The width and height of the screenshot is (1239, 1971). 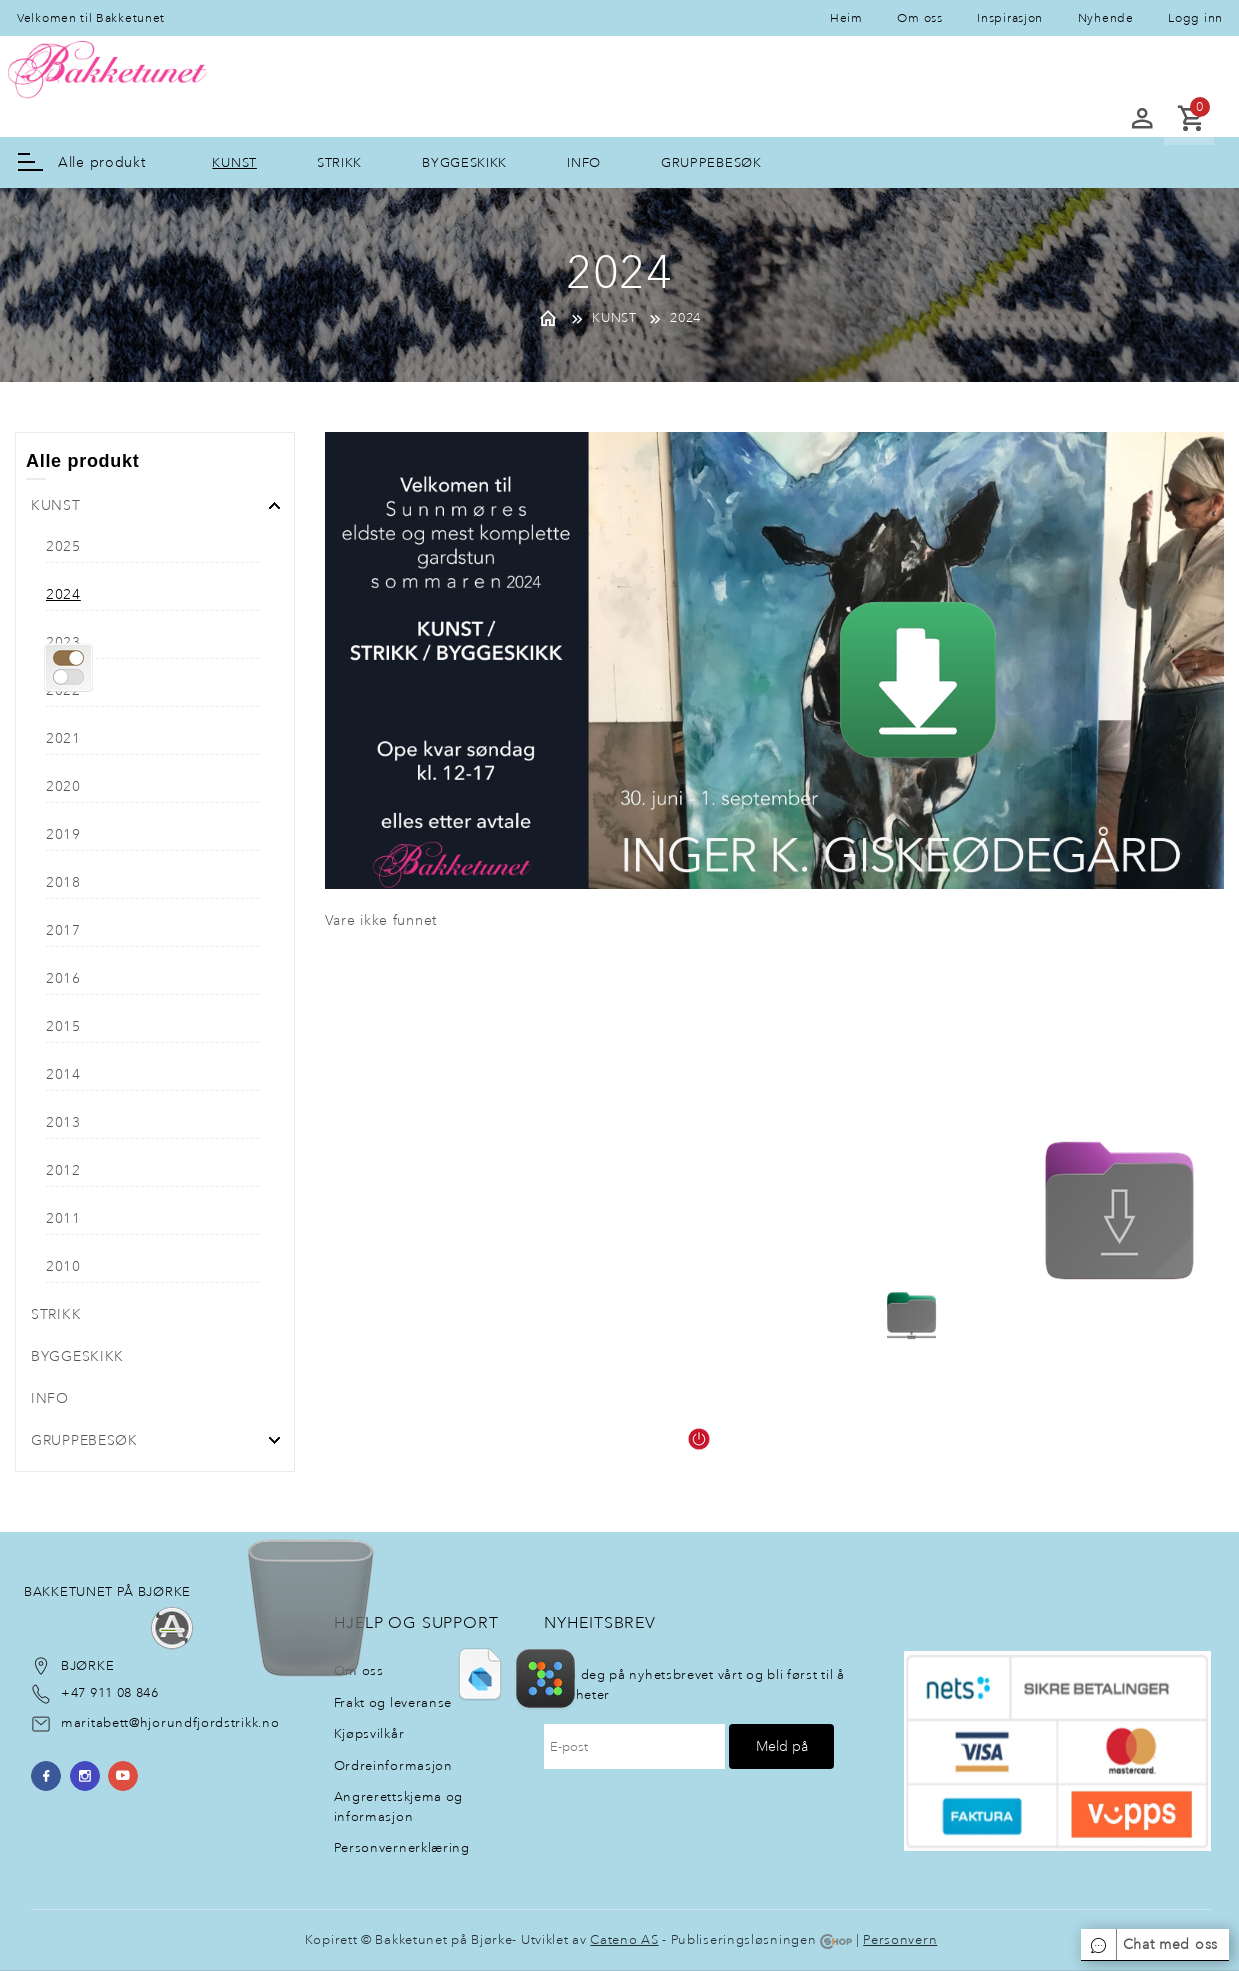 I want to click on open the software updater application, so click(x=172, y=1628).